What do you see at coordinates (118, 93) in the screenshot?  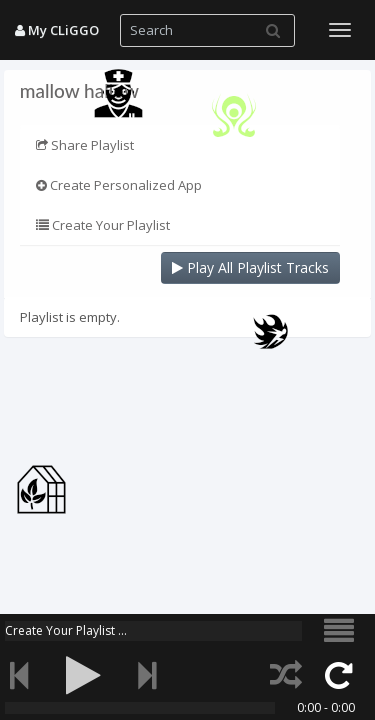 I see `view male nurse profile or contact` at bounding box center [118, 93].